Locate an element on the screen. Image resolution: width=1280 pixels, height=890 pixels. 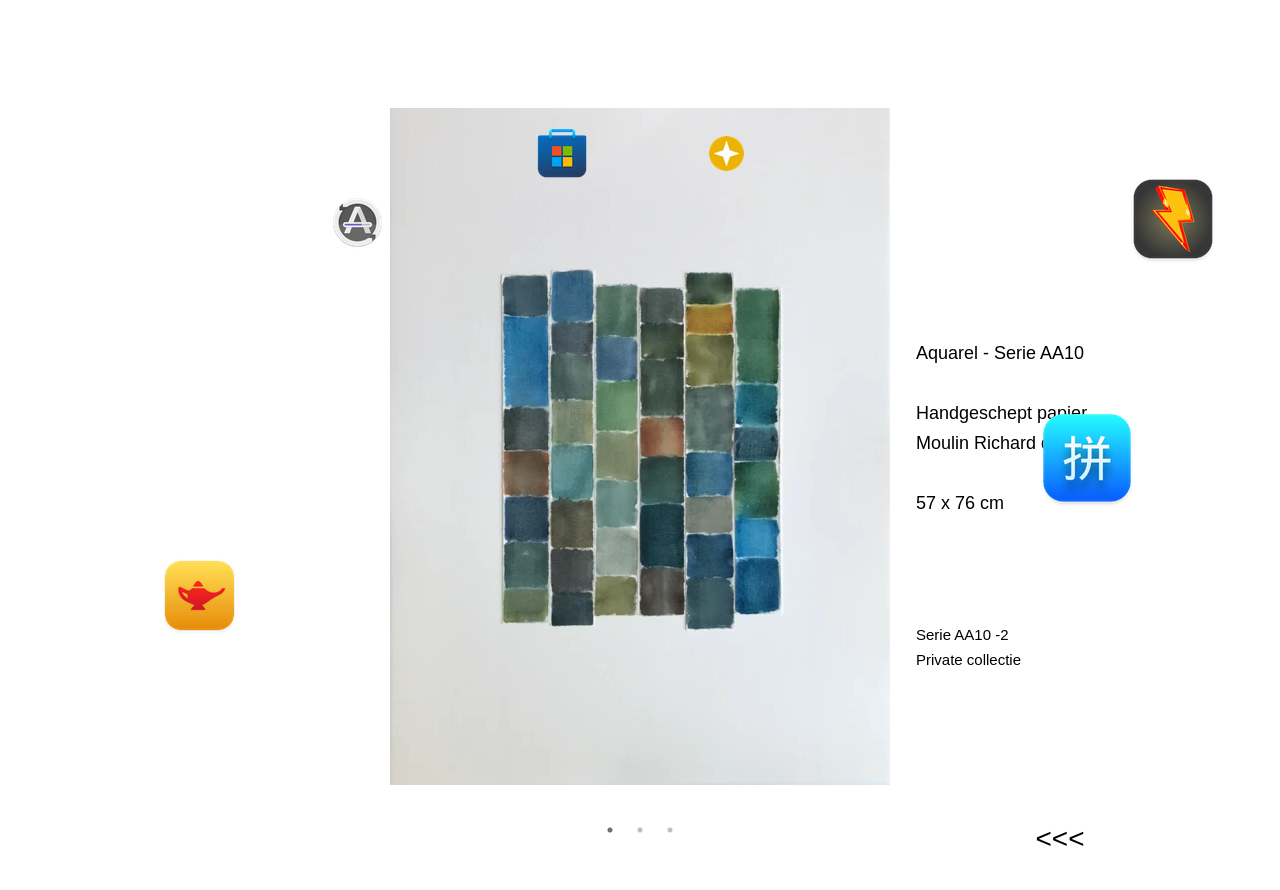
open ibus pinyin chinese input method is located at coordinates (1087, 458).